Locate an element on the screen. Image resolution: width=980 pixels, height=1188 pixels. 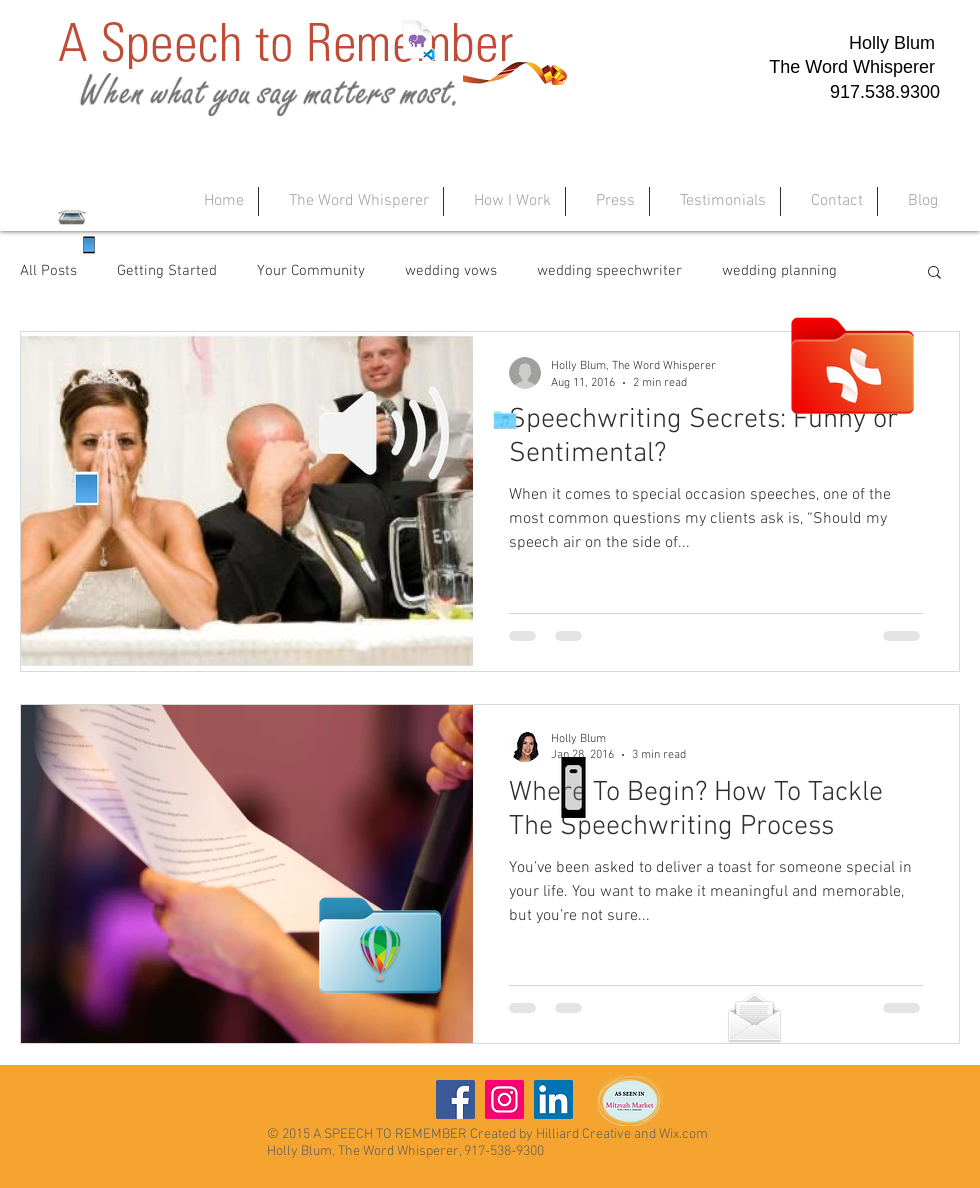
open a PHP file in Visual Studio Code is located at coordinates (417, 40).